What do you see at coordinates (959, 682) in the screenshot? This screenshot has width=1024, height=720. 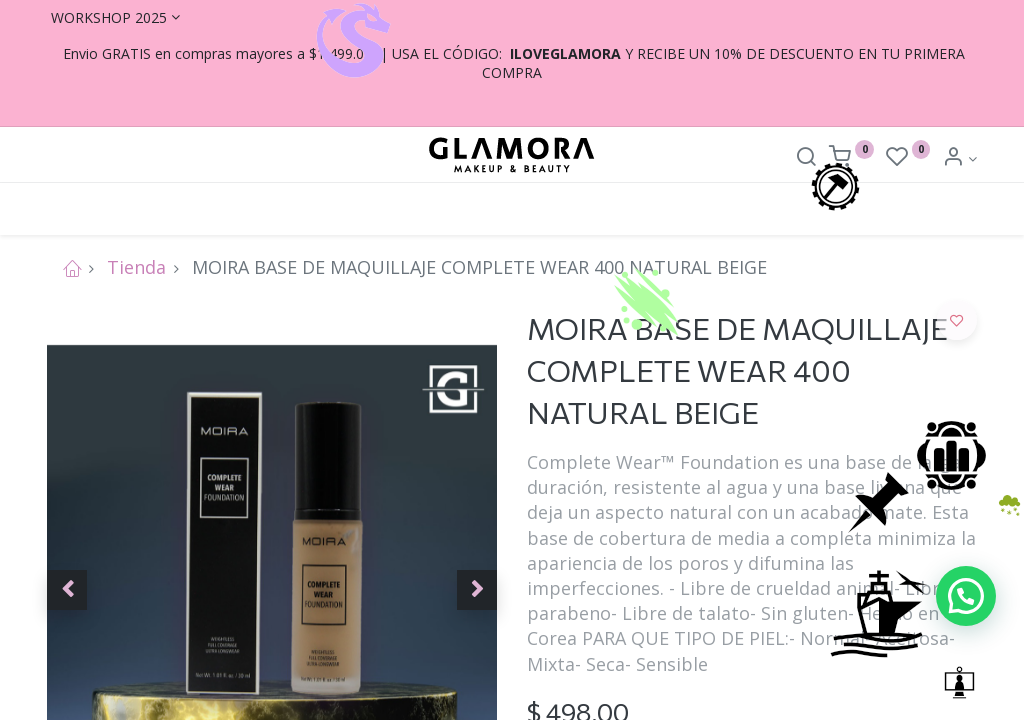 I see `start or join a video conference call` at bounding box center [959, 682].